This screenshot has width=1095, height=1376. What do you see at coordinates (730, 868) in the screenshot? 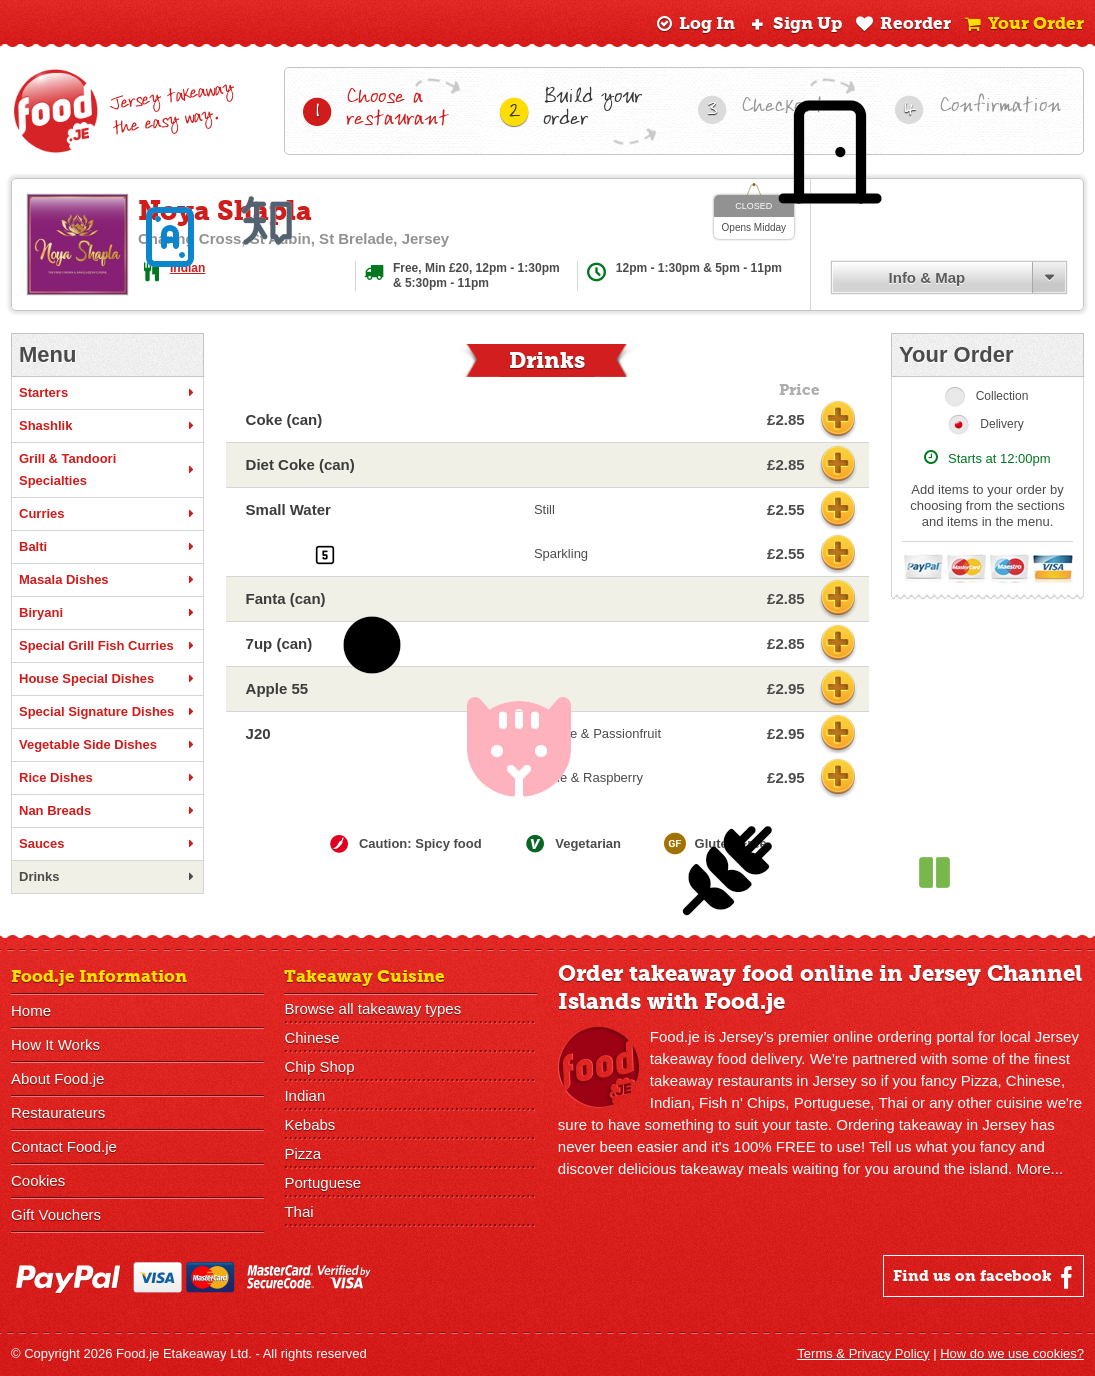
I see `indicates grain or wheat-based ingredients` at bounding box center [730, 868].